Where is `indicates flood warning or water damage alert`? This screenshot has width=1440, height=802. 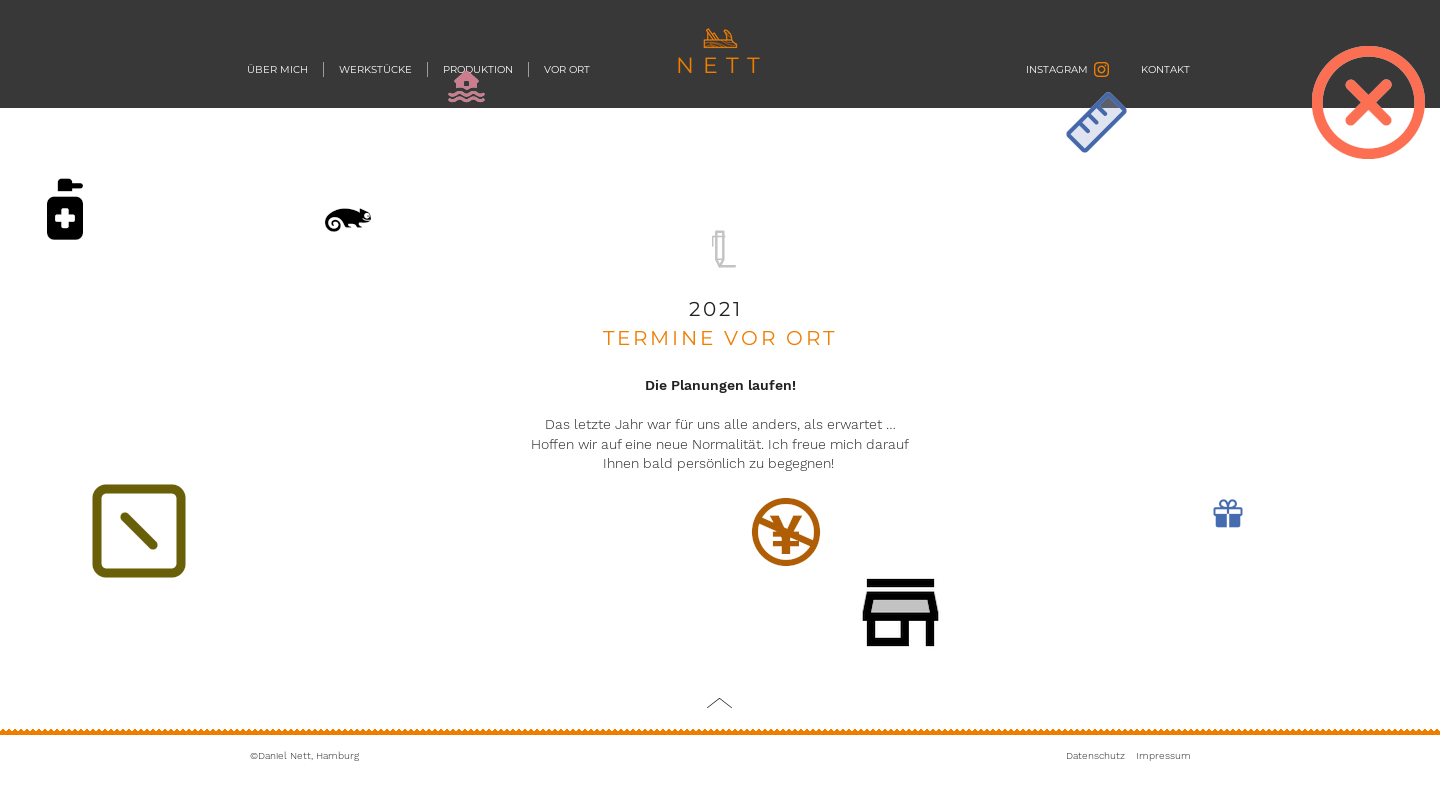
indicates flood warning or water damage alert is located at coordinates (466, 85).